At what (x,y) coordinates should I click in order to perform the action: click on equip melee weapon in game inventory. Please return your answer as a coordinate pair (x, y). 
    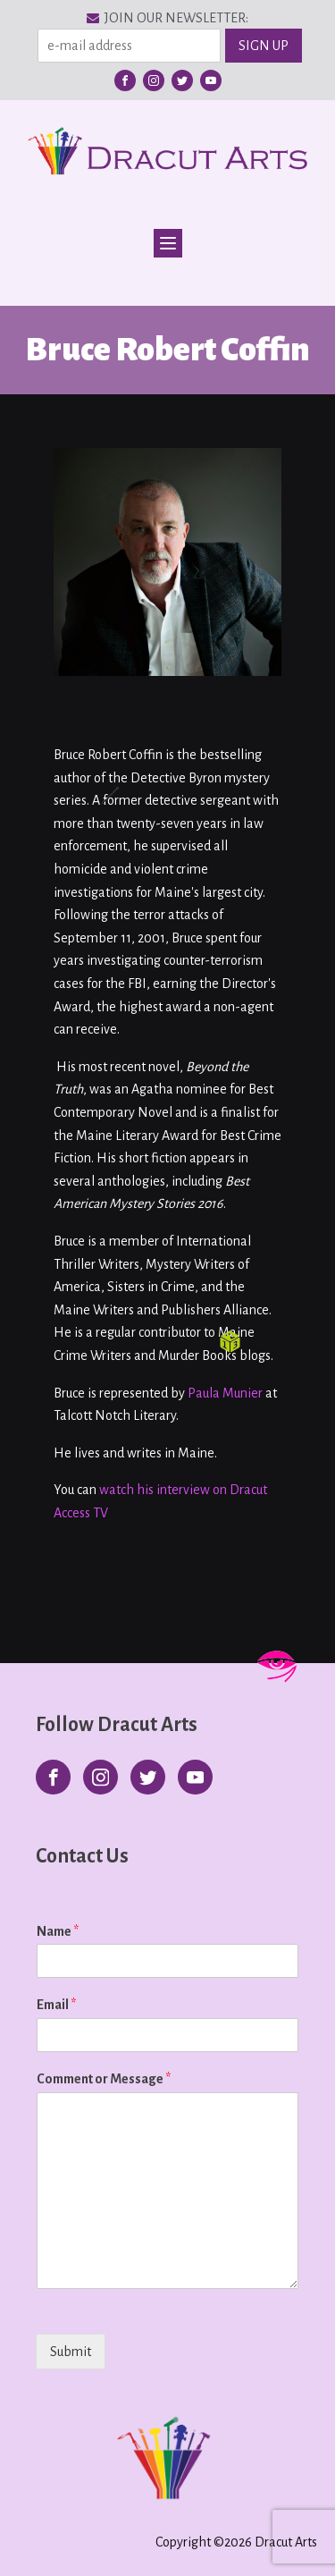
    Looking at the image, I should click on (110, 795).